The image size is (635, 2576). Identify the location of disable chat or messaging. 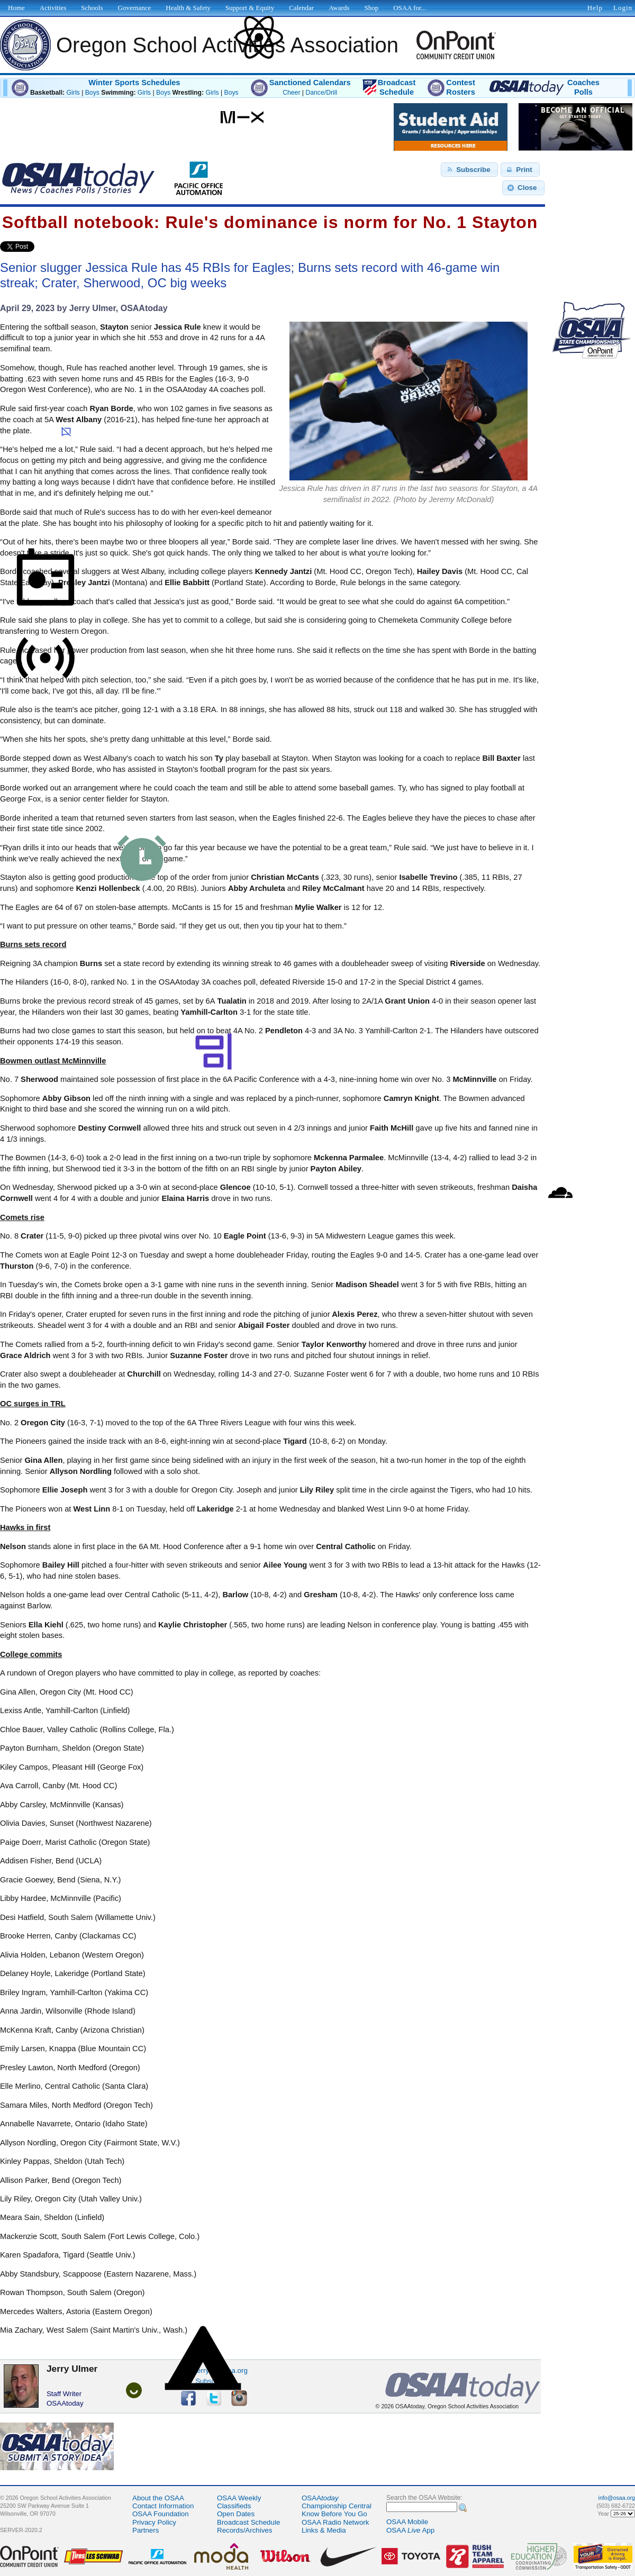
(66, 432).